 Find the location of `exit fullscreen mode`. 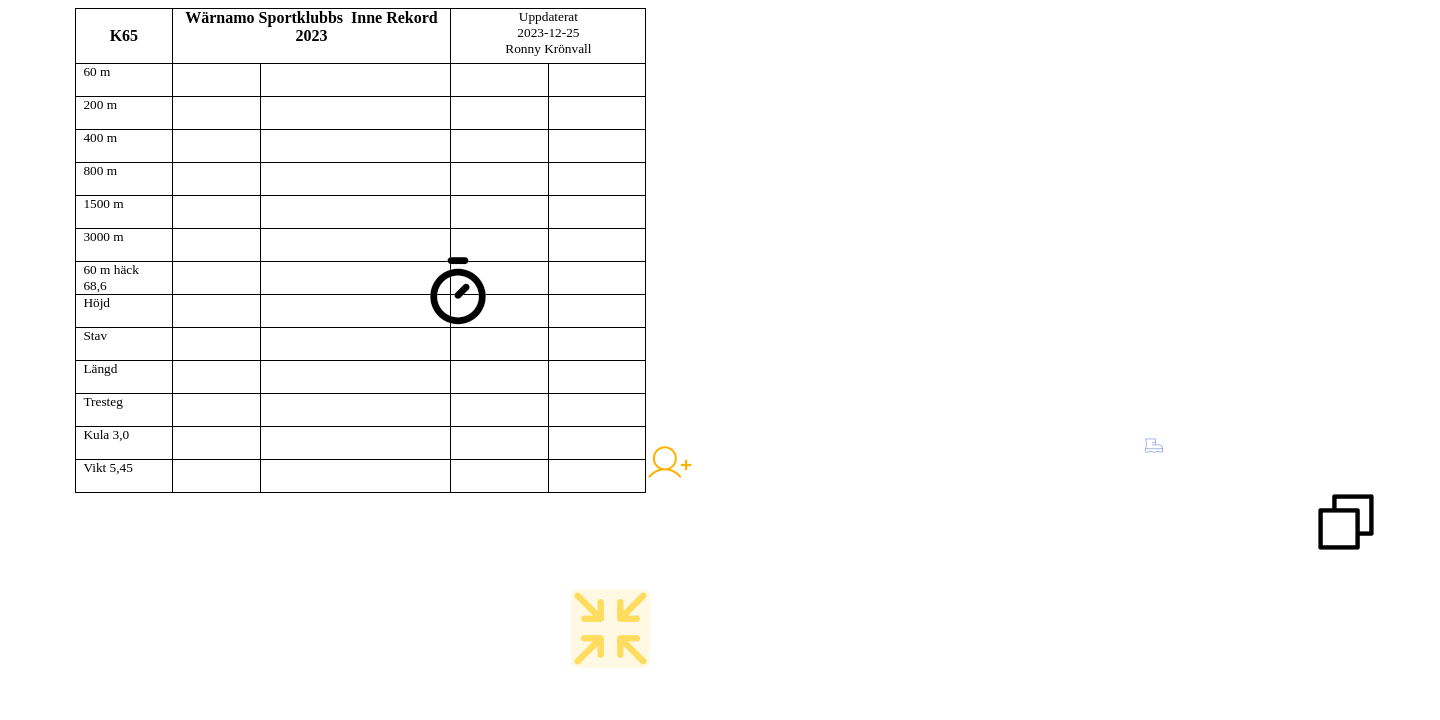

exit fullscreen mode is located at coordinates (610, 628).